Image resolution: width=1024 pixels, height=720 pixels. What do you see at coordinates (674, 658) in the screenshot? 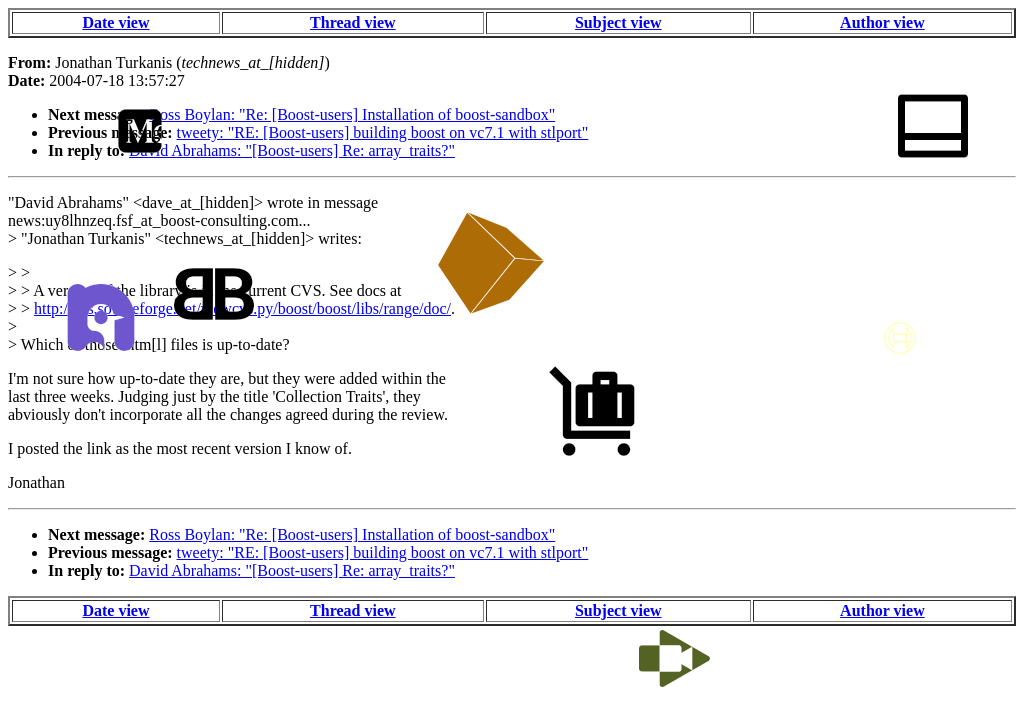
I see `open screencastify screen recording app` at bounding box center [674, 658].